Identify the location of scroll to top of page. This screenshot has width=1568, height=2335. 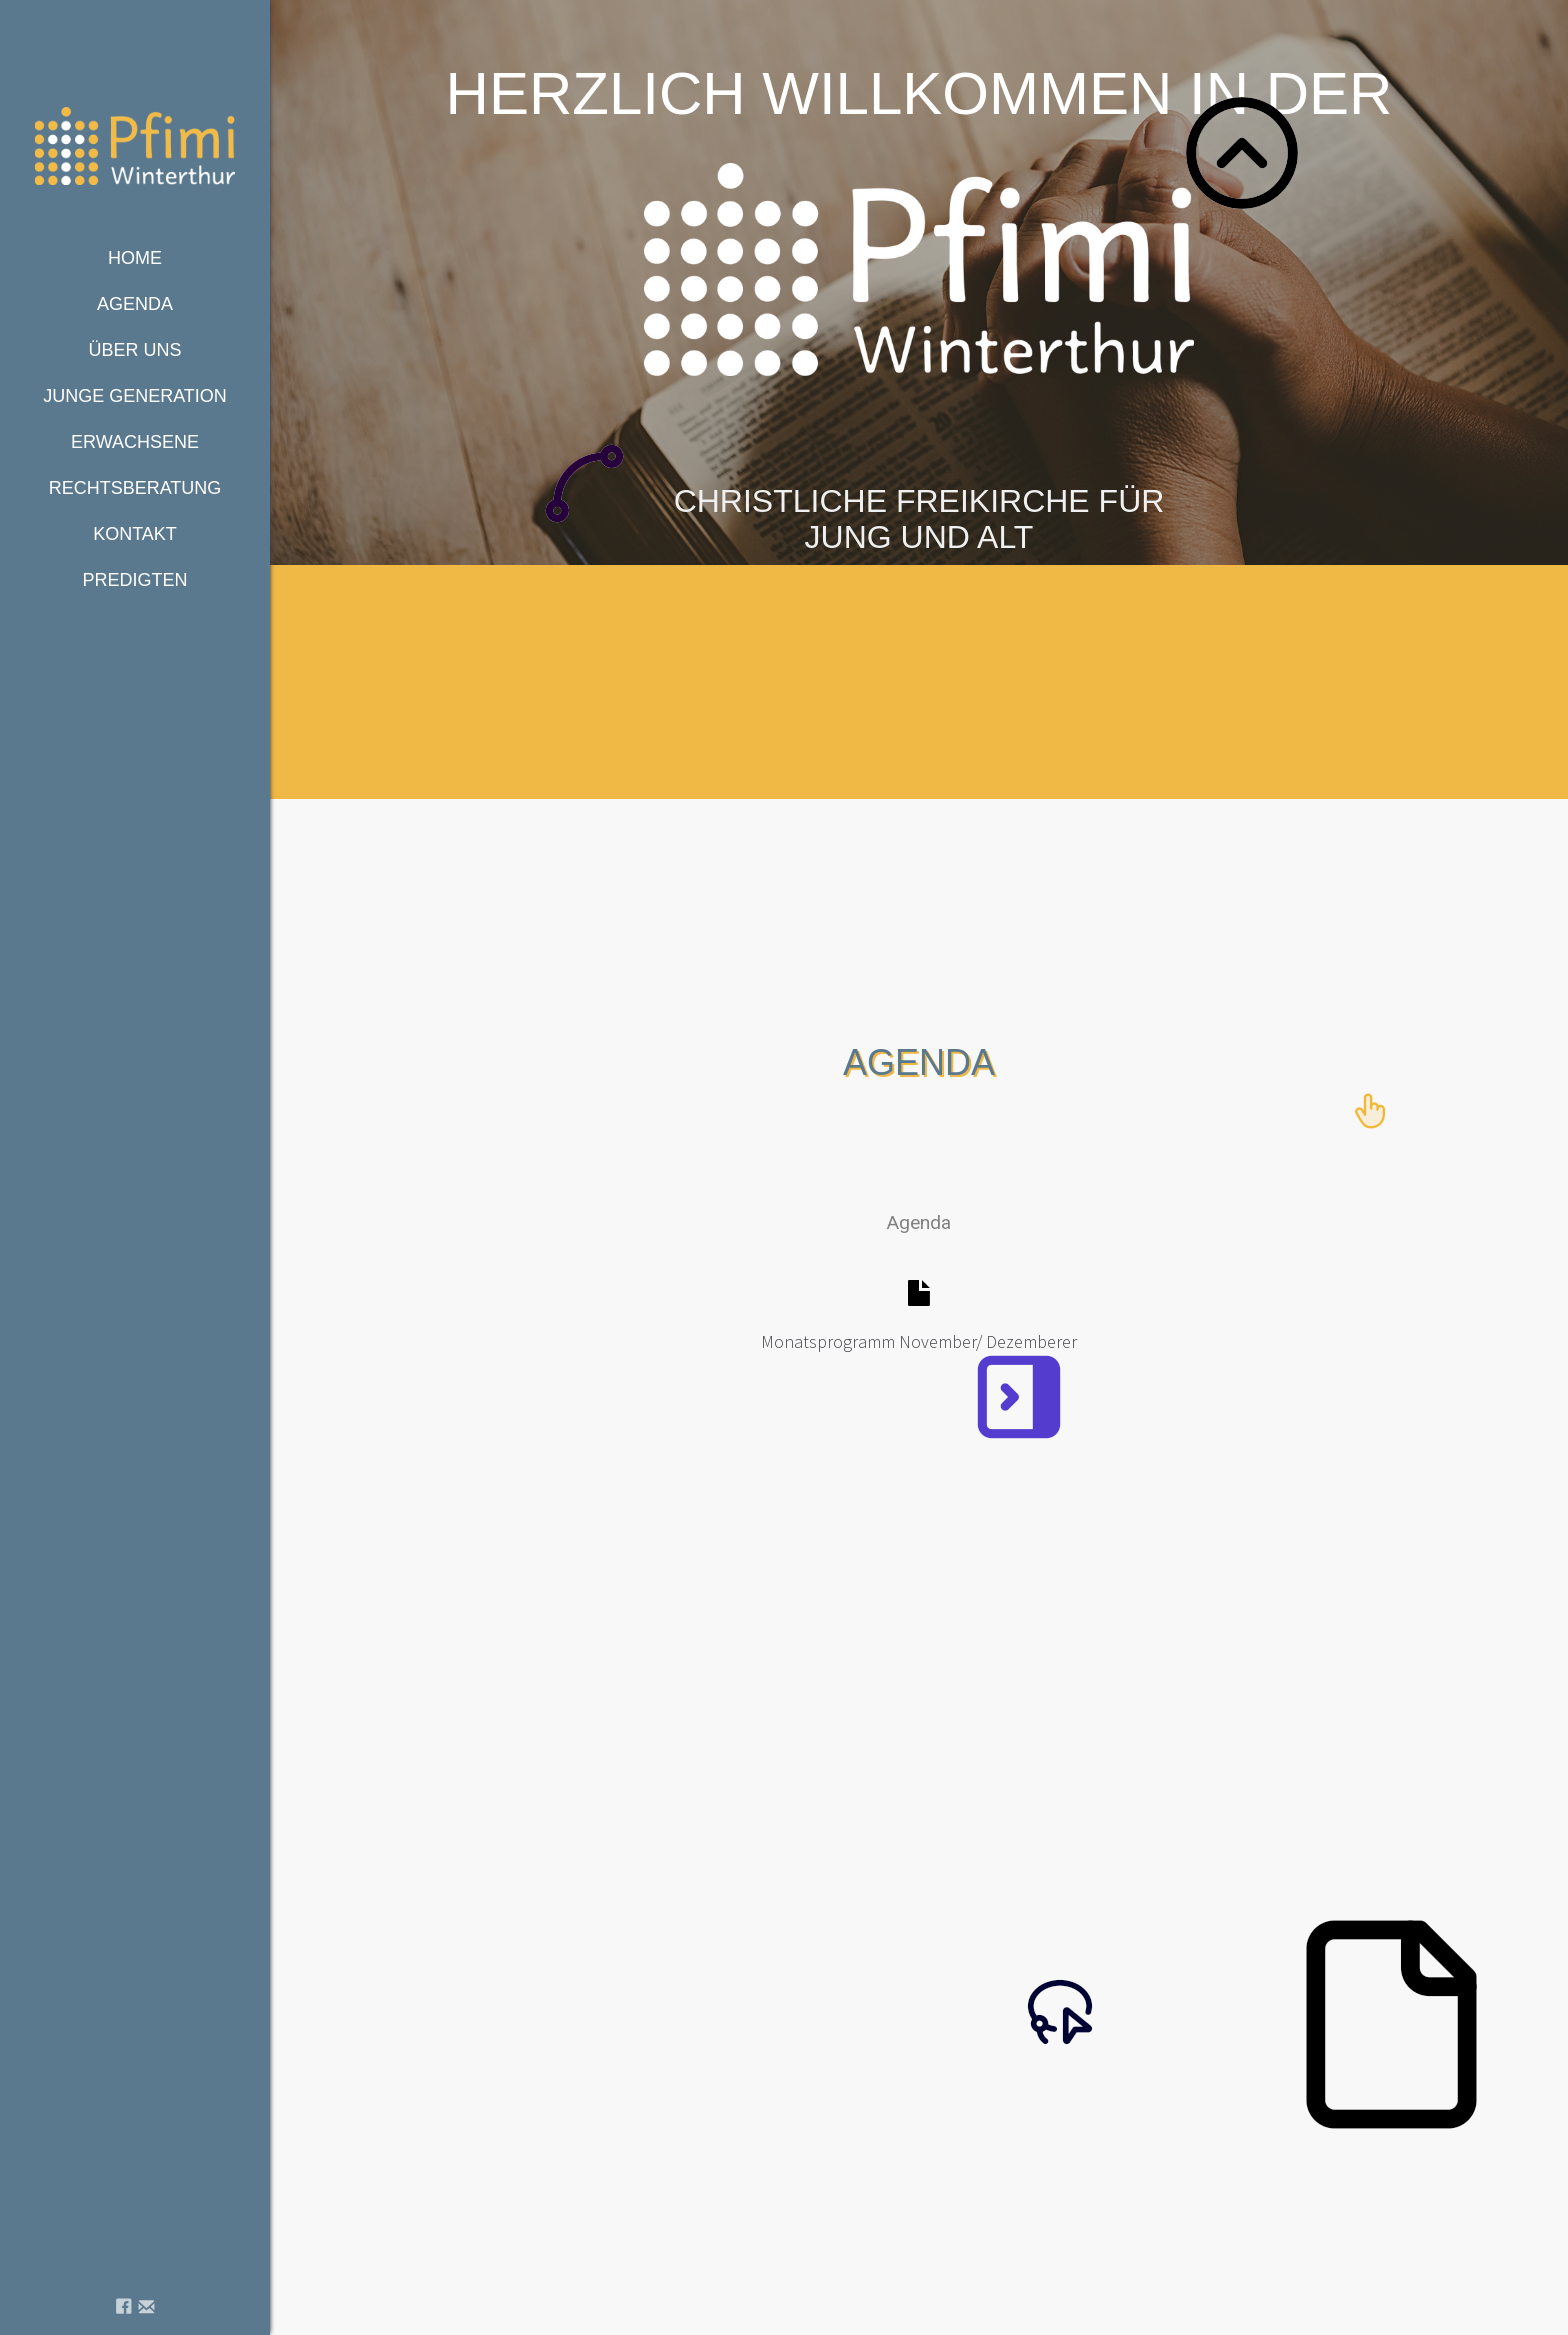
(1242, 153).